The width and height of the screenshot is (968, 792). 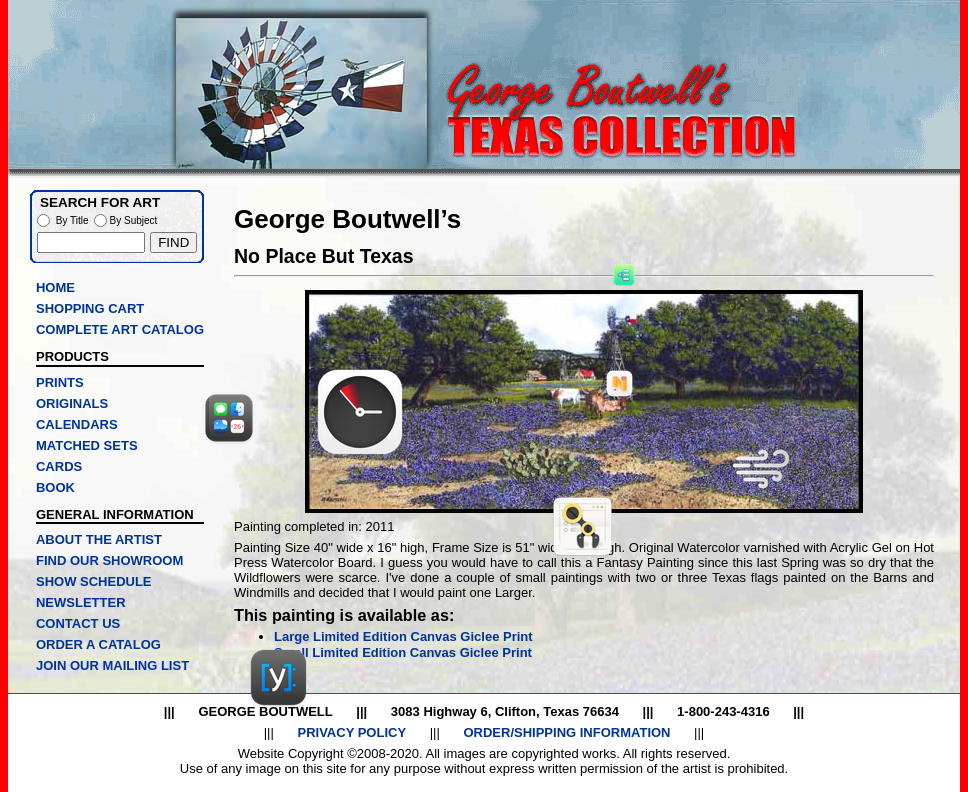 What do you see at coordinates (761, 469) in the screenshot?
I see `indicates windy weather conditions` at bounding box center [761, 469].